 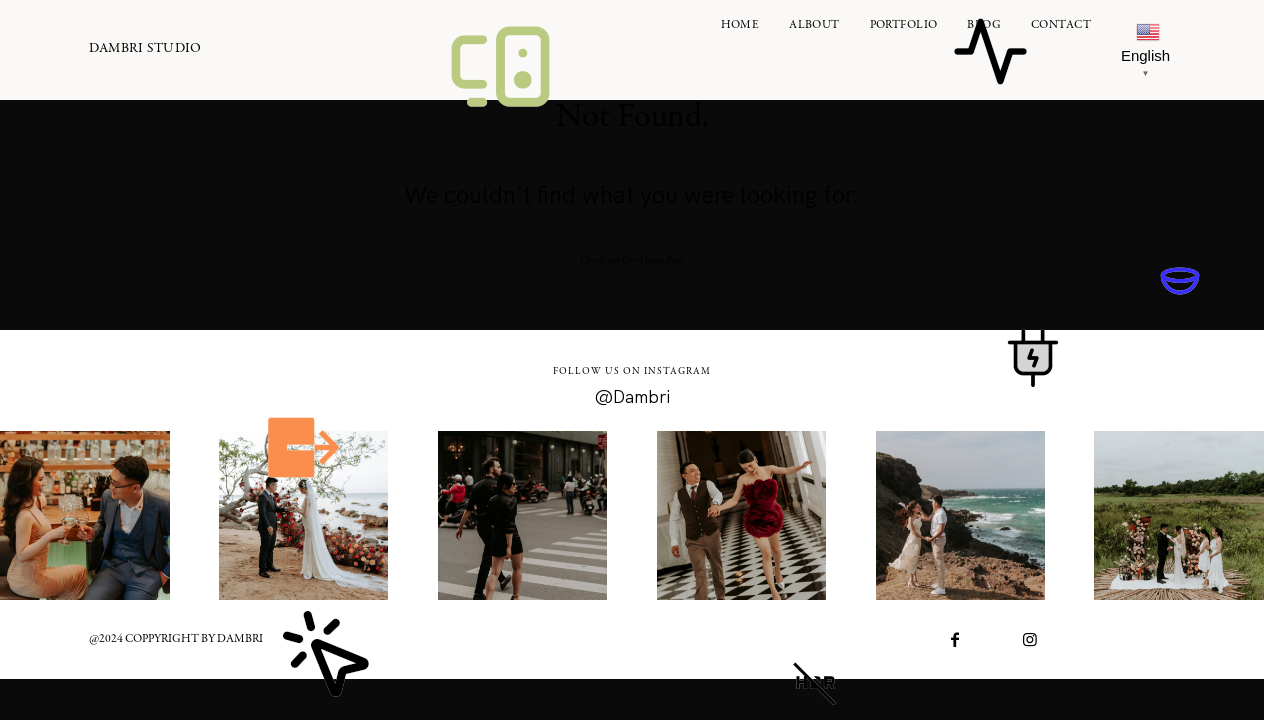 I want to click on switch to hemisphere or dome view, so click(x=1180, y=281).